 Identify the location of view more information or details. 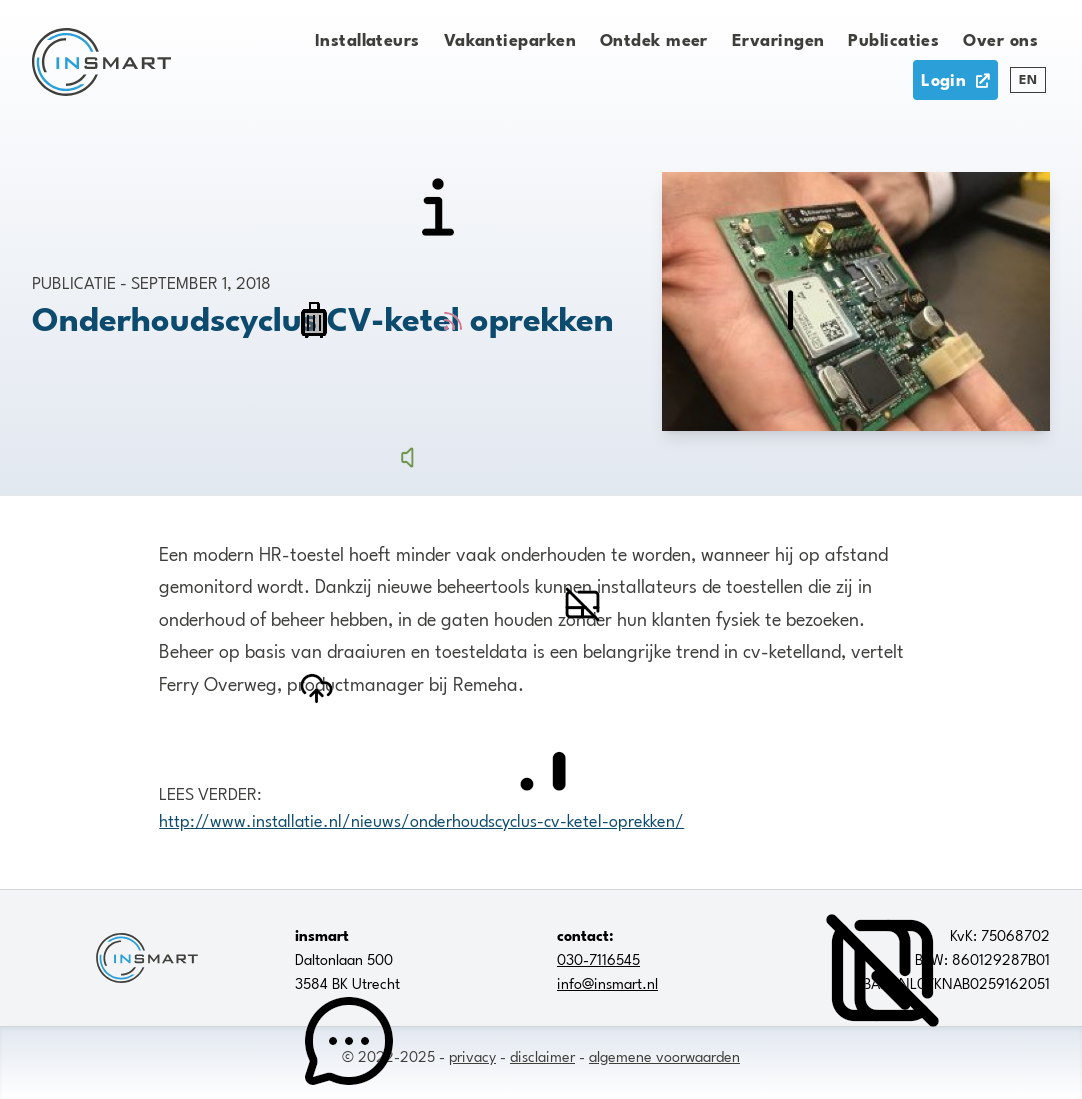
(438, 207).